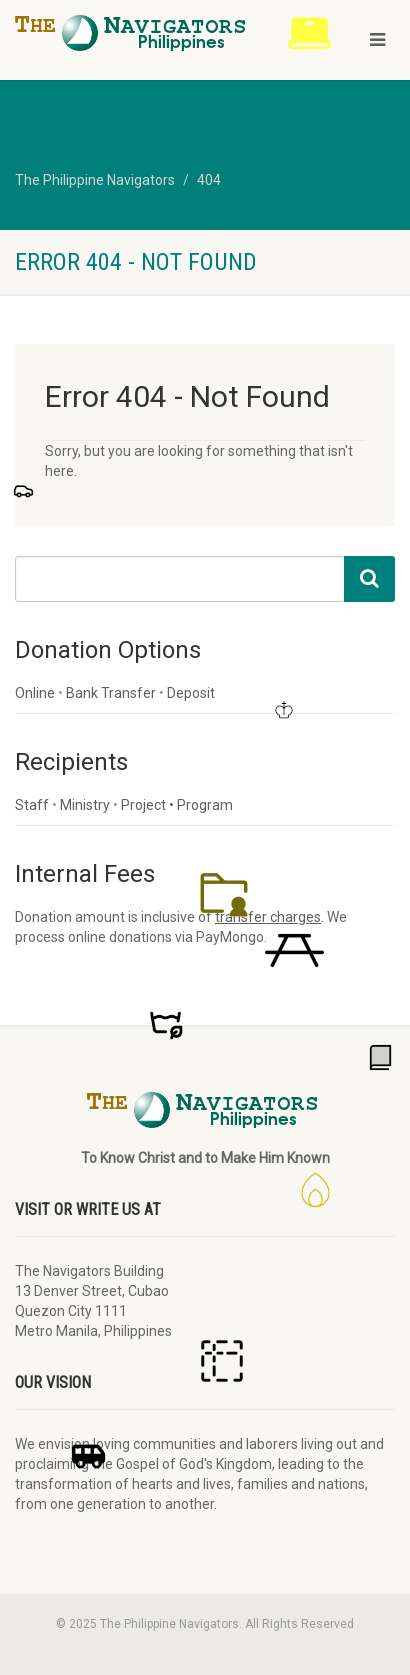 The image size is (410, 1675). I want to click on switch to desktop view, so click(309, 32).